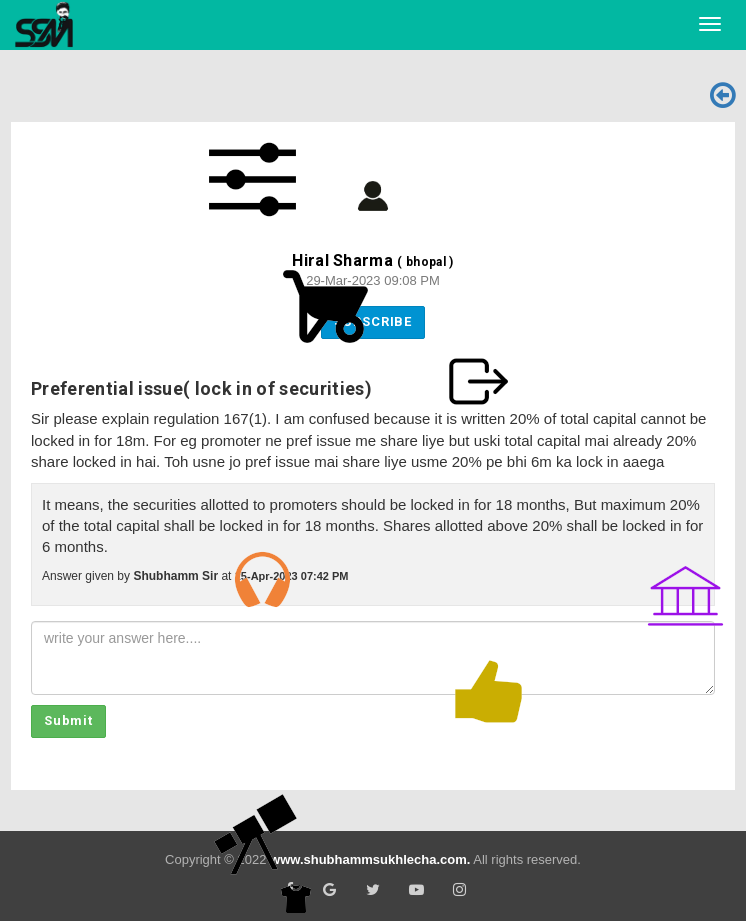  What do you see at coordinates (255, 835) in the screenshot?
I see `explore or discover new content` at bounding box center [255, 835].